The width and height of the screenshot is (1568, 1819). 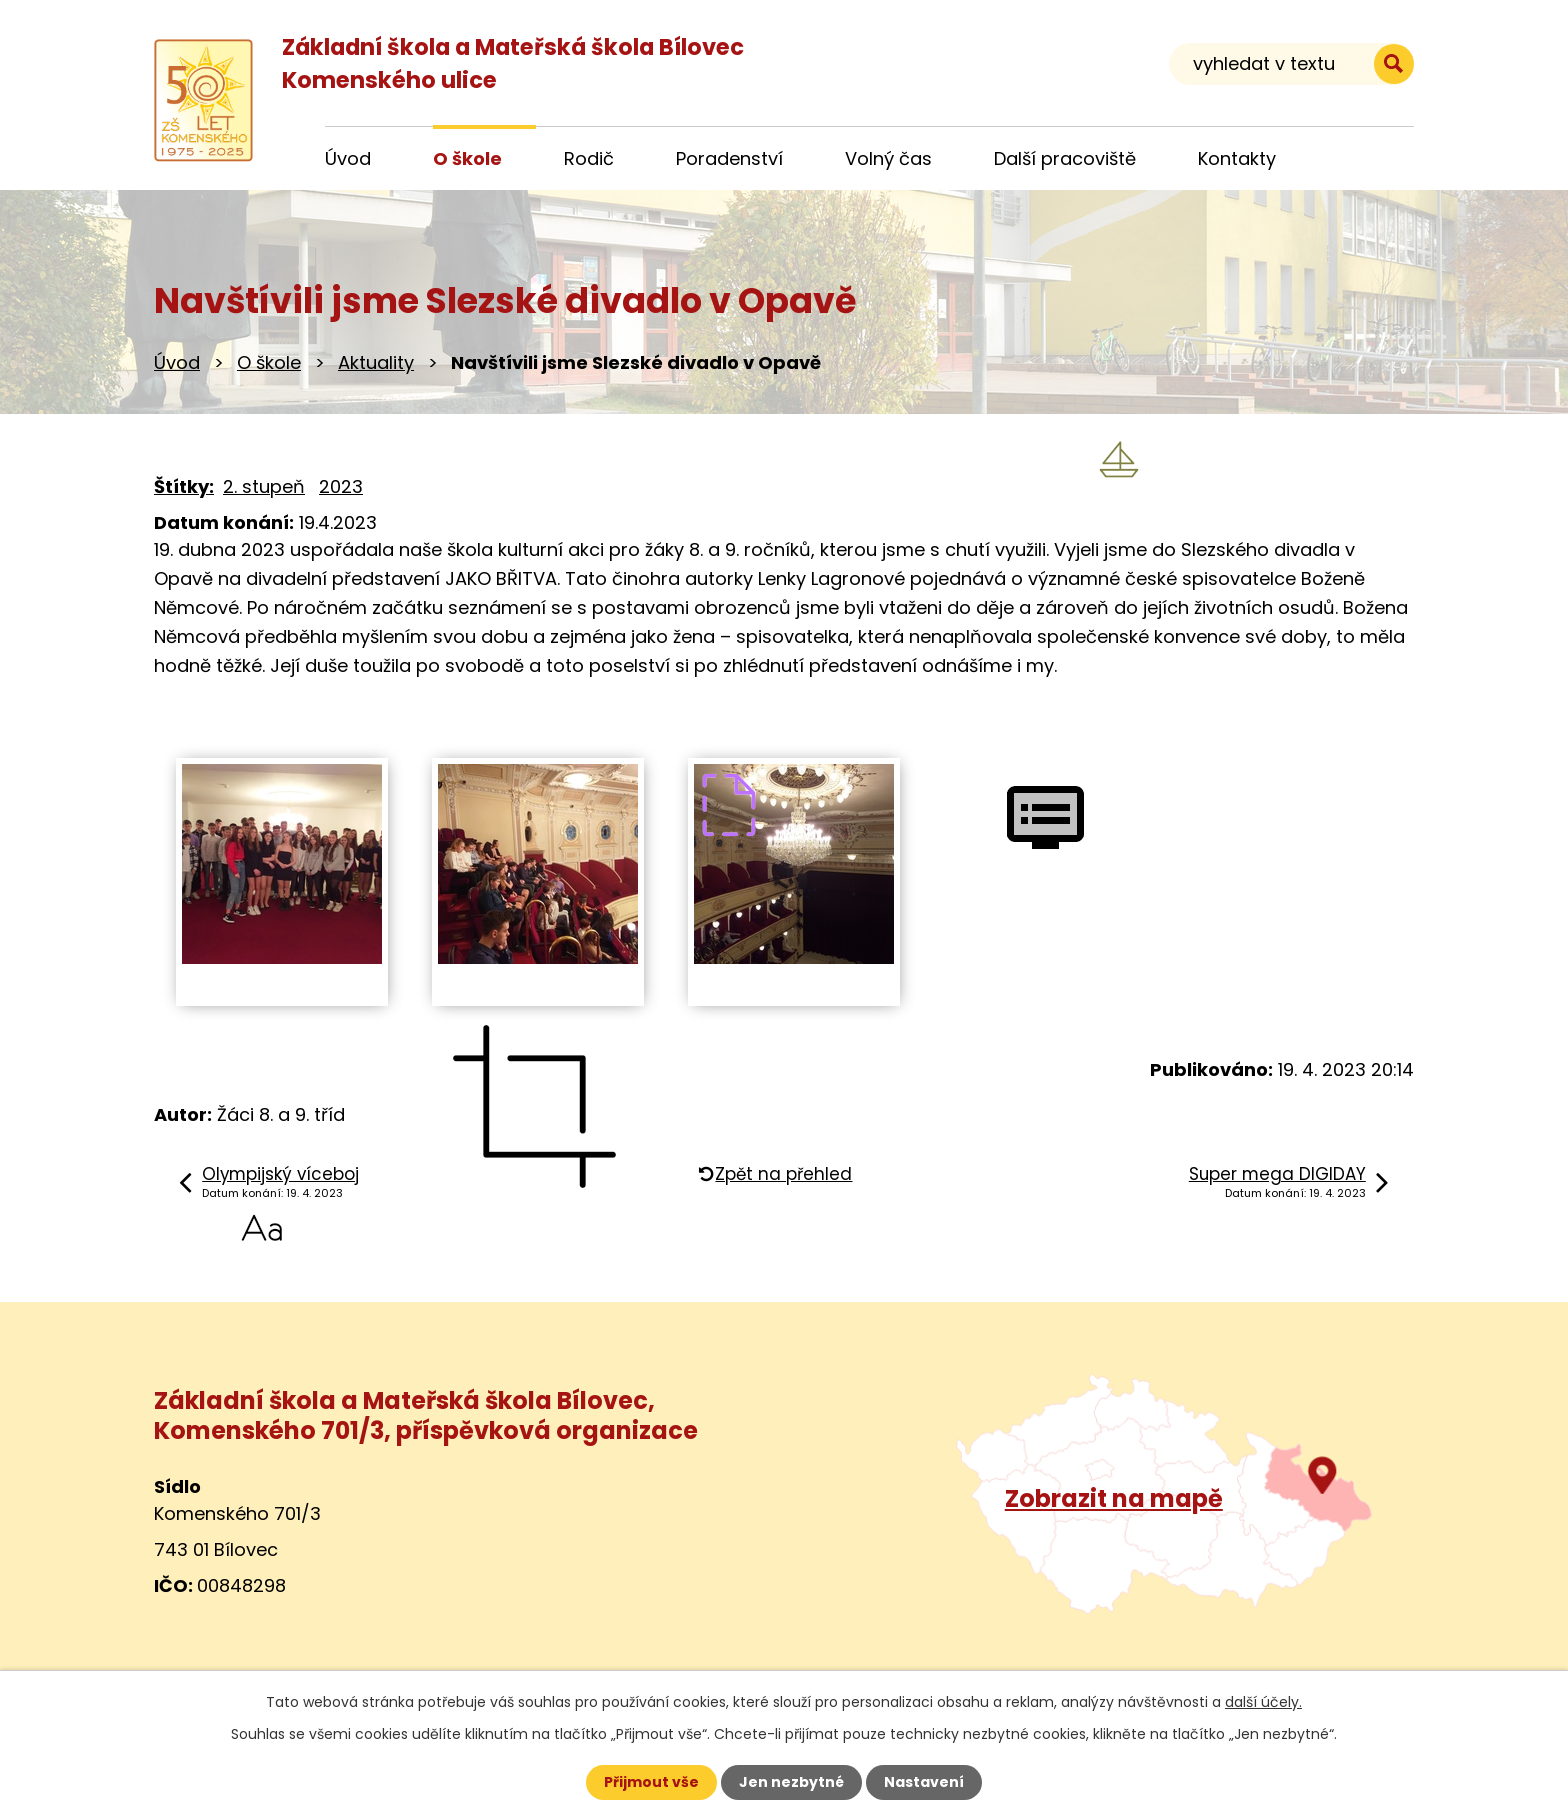 What do you see at coordinates (534, 1106) in the screenshot?
I see `crop an image` at bounding box center [534, 1106].